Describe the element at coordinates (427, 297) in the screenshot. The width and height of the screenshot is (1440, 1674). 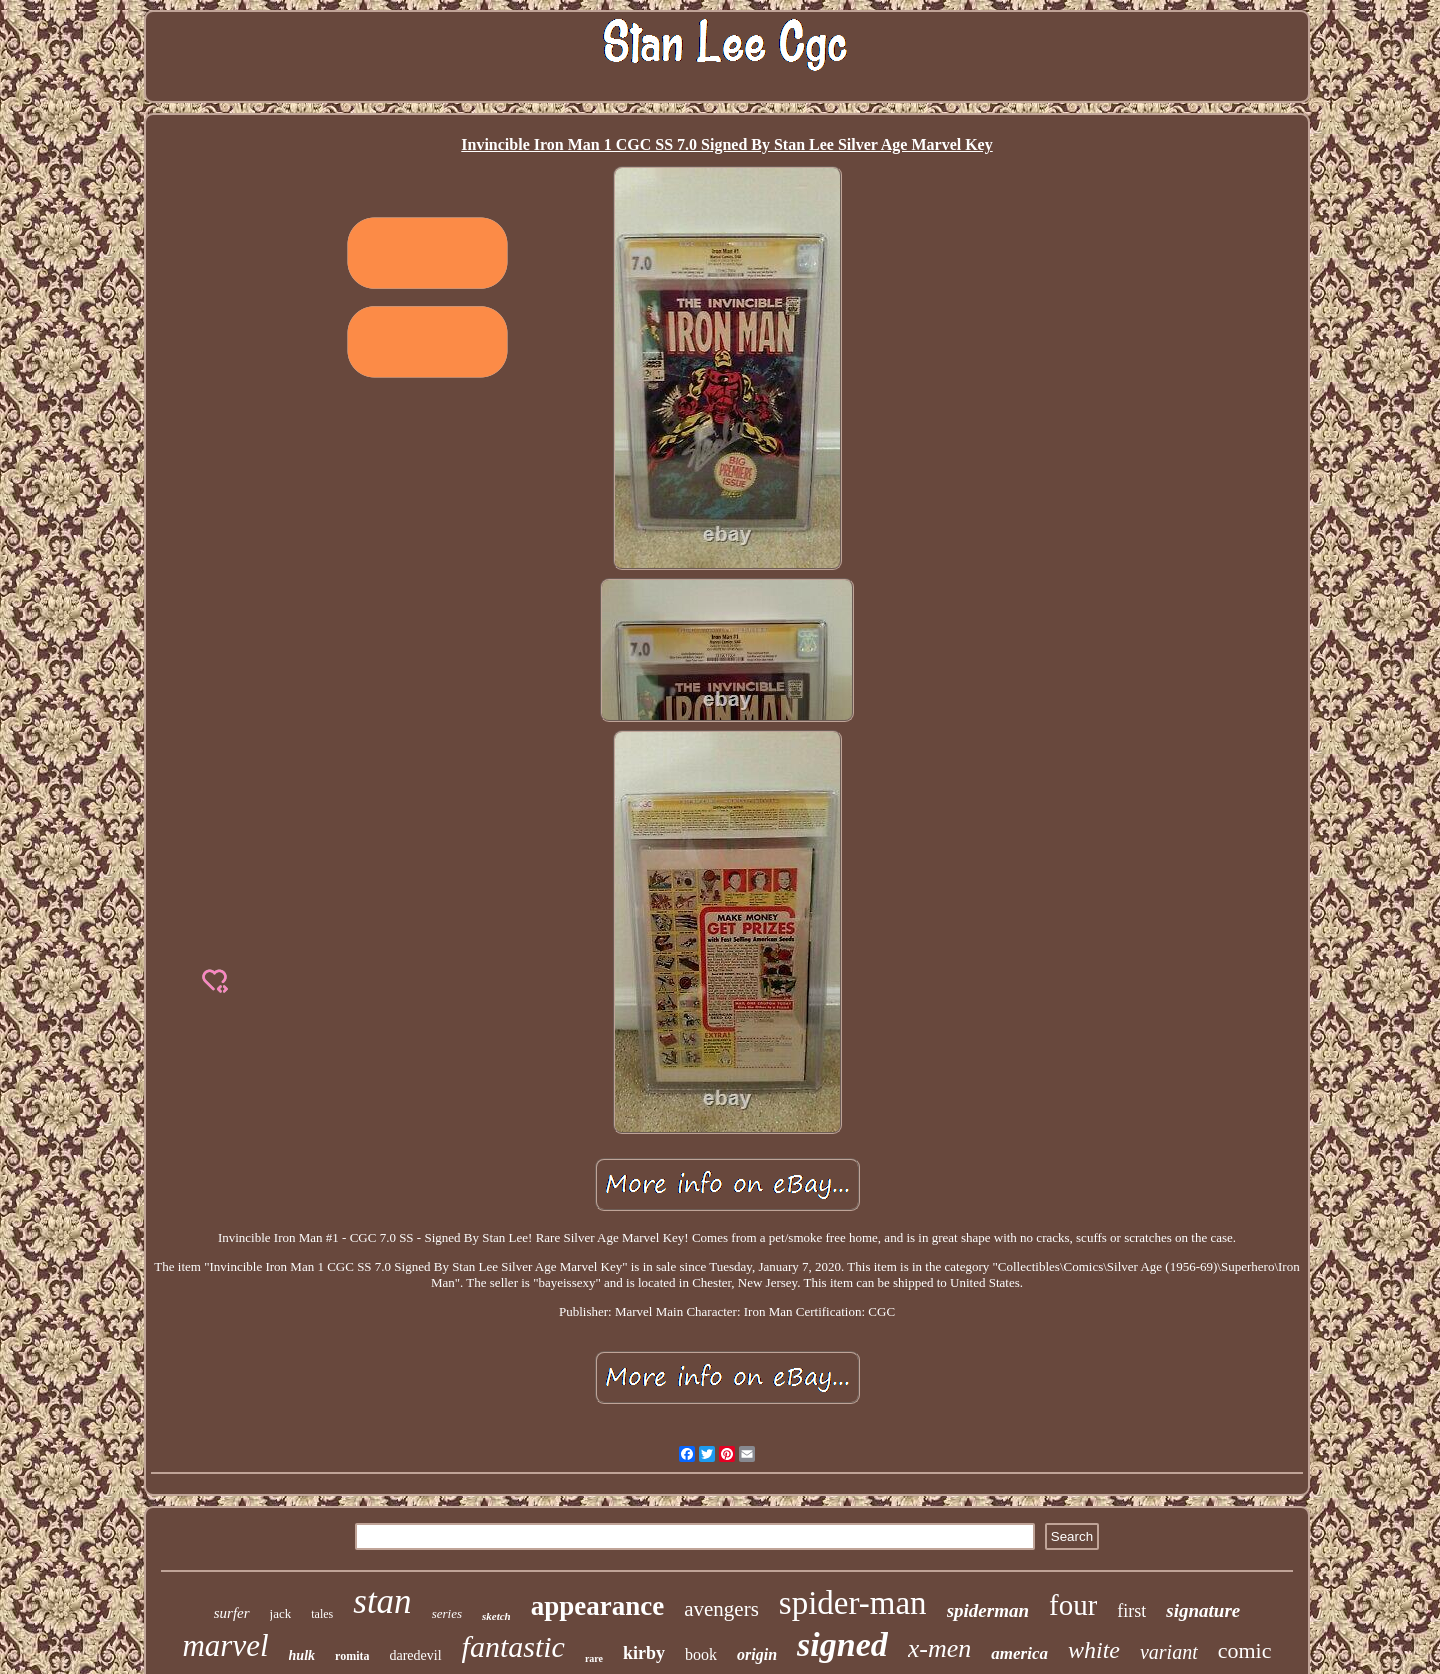
I see `switch to list view` at that location.